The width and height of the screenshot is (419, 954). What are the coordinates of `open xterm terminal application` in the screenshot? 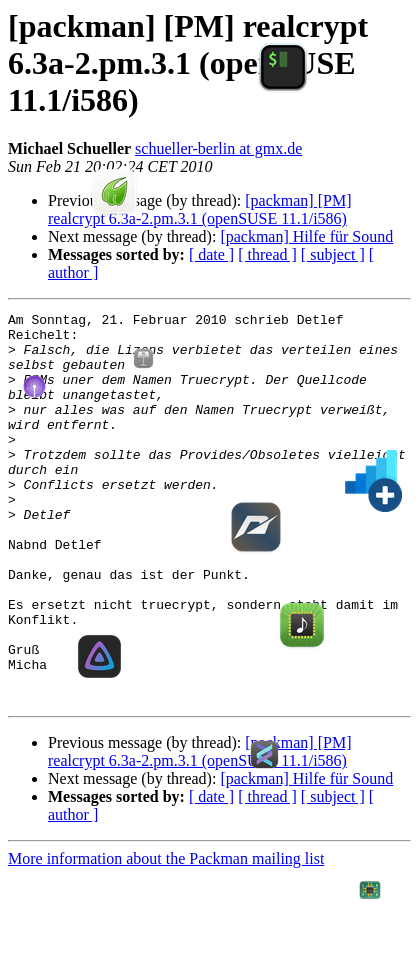 It's located at (283, 67).